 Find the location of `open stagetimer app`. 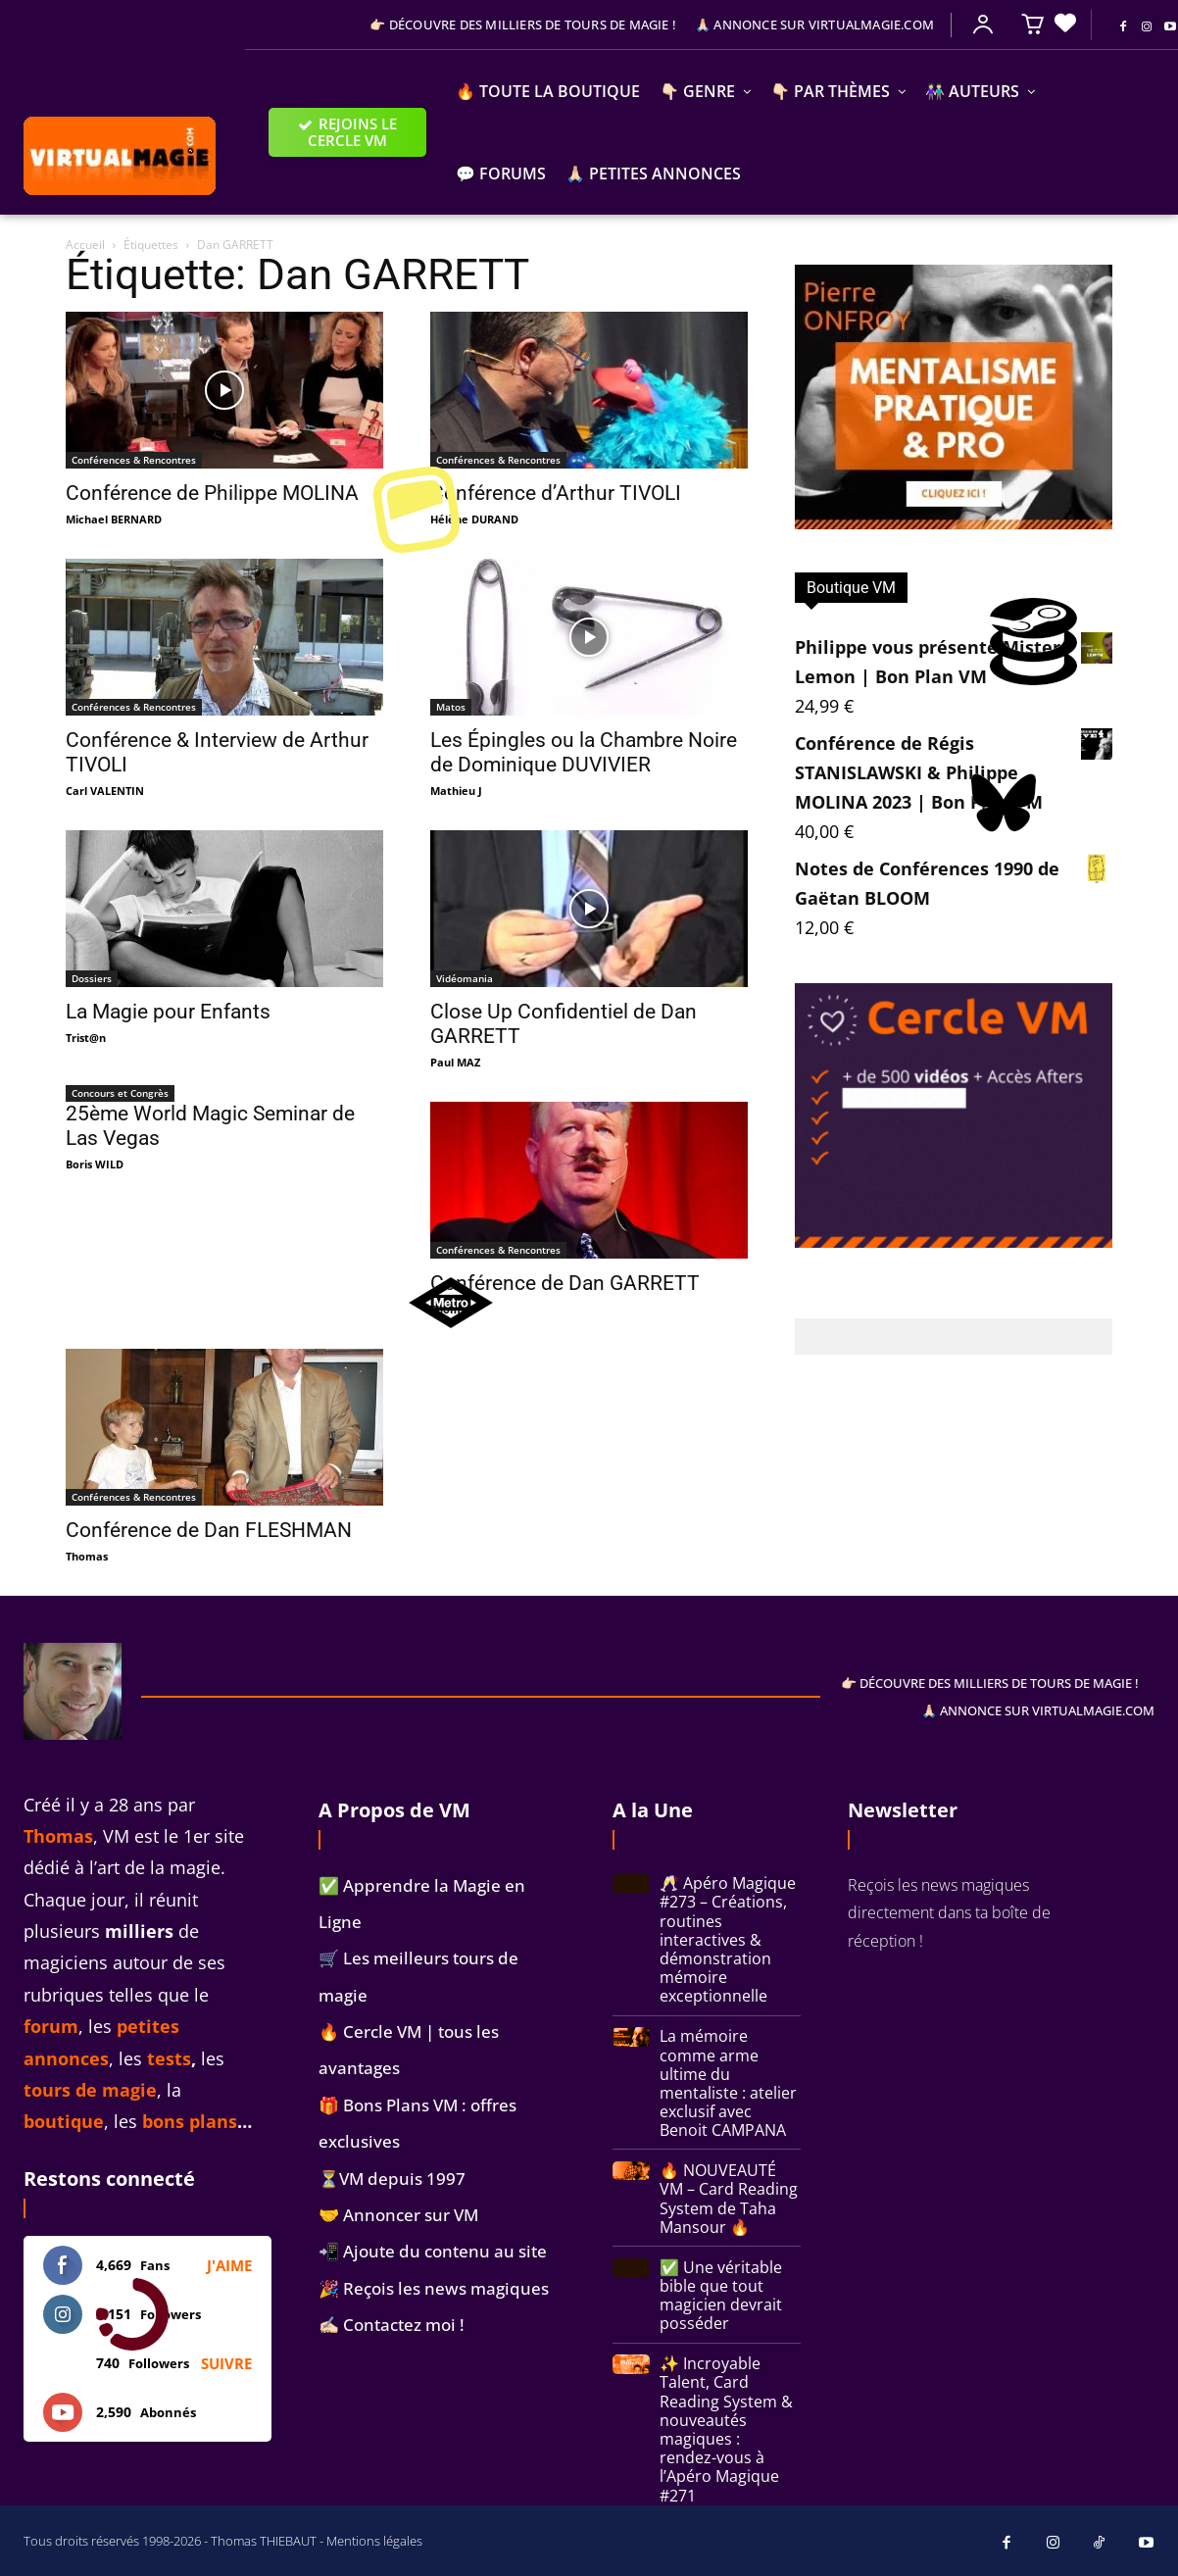

open stagetimer app is located at coordinates (132, 2314).